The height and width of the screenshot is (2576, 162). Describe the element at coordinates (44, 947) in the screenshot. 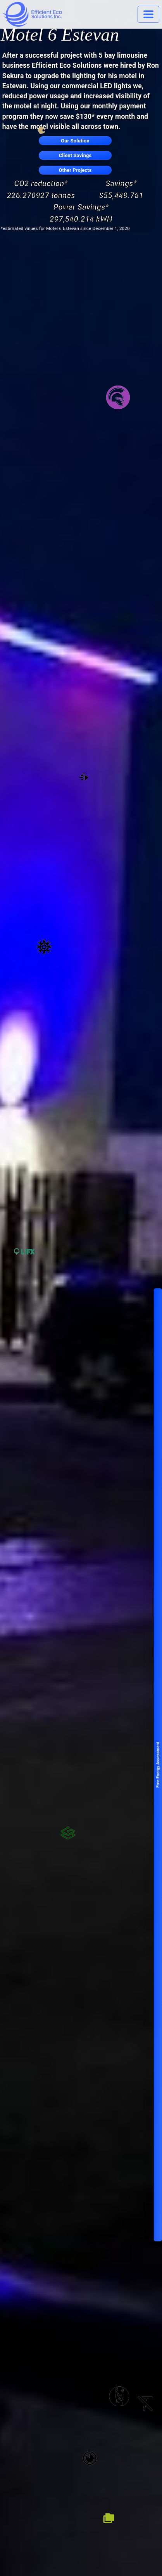

I see `knex.js database query builder` at that location.